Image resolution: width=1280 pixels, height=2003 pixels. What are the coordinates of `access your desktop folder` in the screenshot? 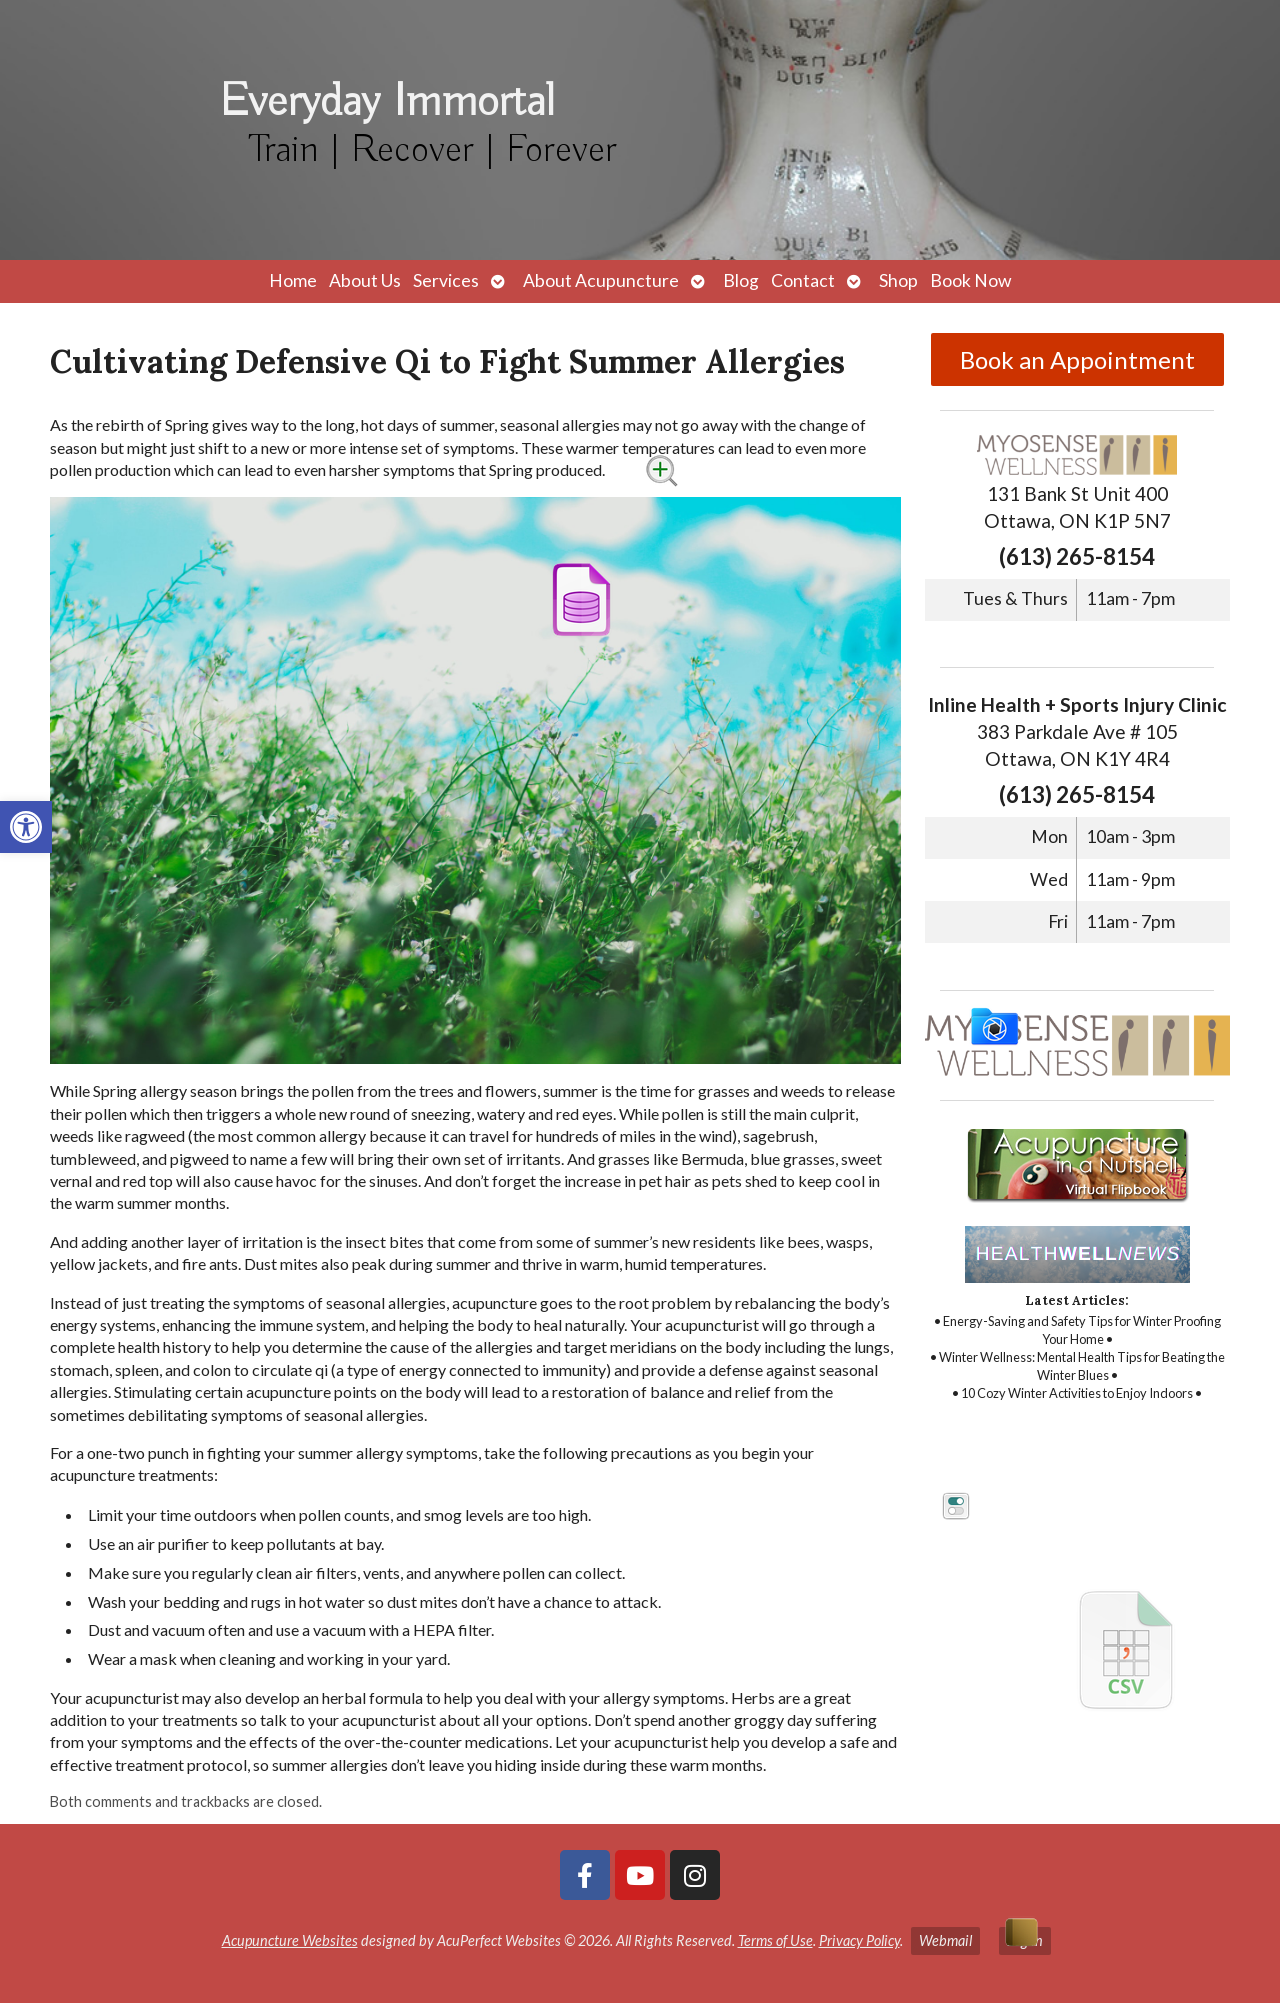 It's located at (1021, 1931).